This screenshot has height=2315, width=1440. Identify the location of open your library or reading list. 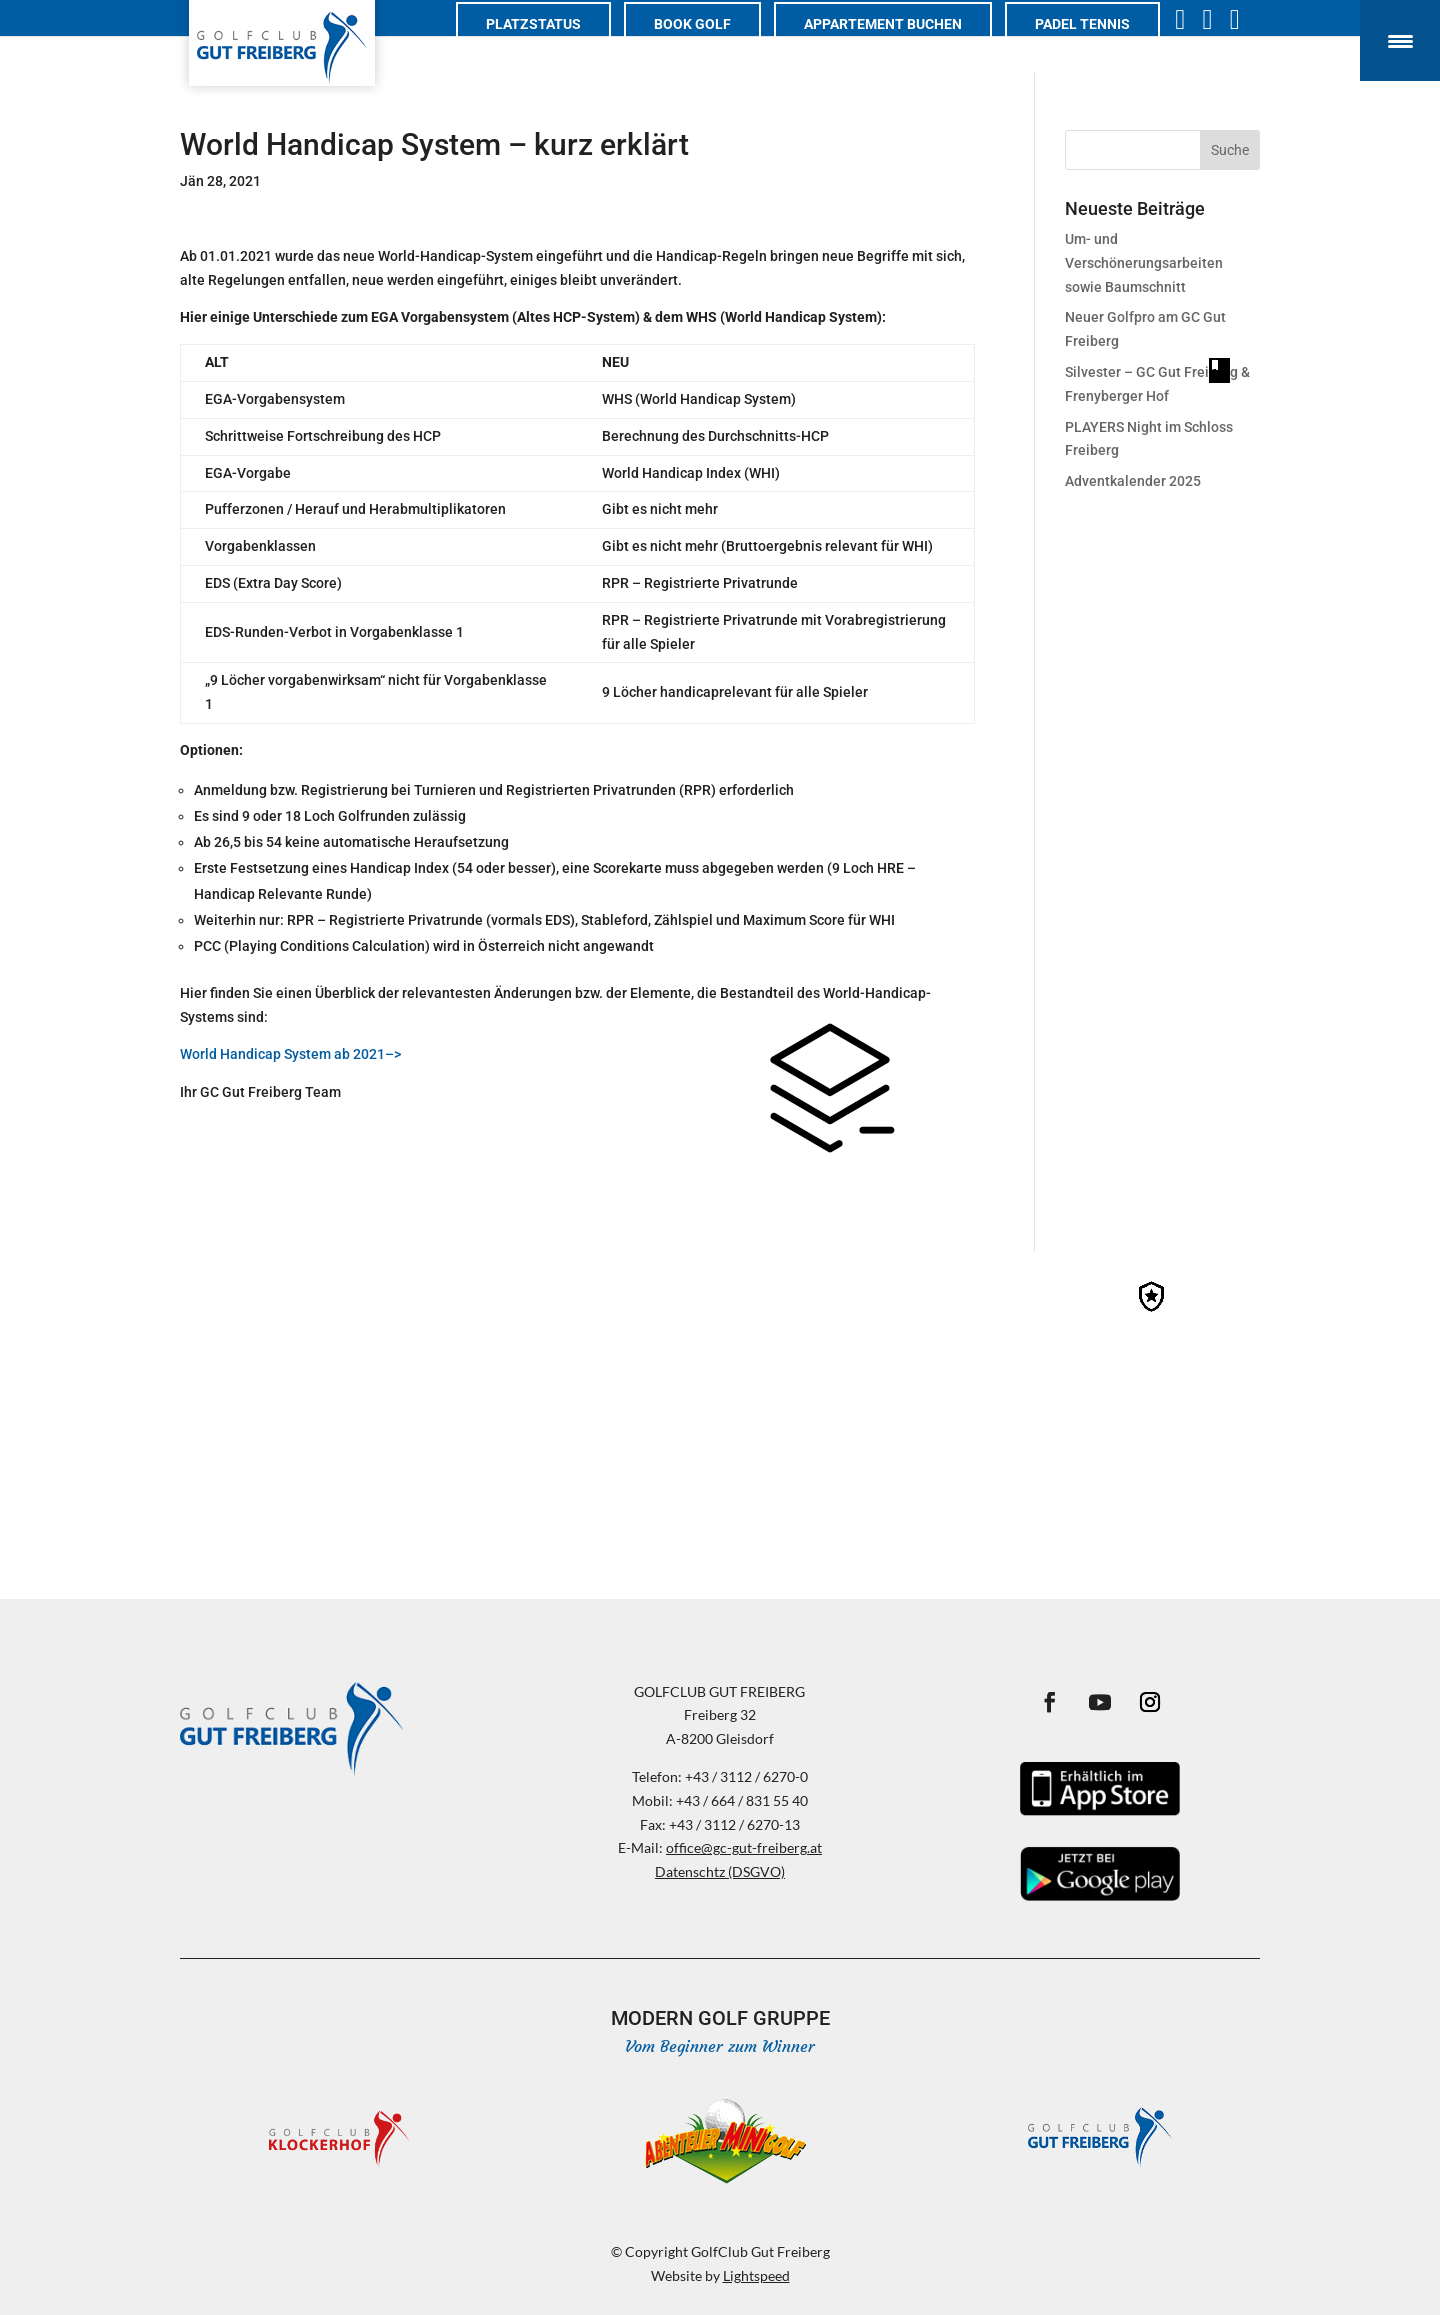
(1219, 370).